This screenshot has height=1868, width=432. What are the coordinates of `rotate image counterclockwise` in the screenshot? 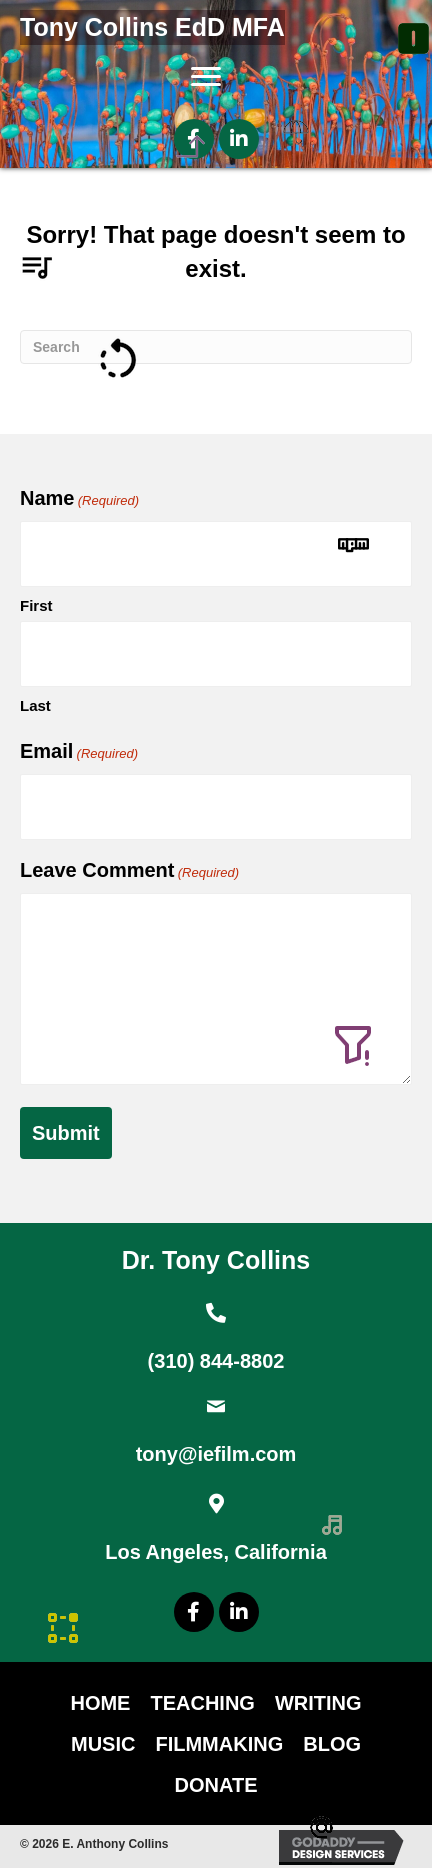 It's located at (118, 360).